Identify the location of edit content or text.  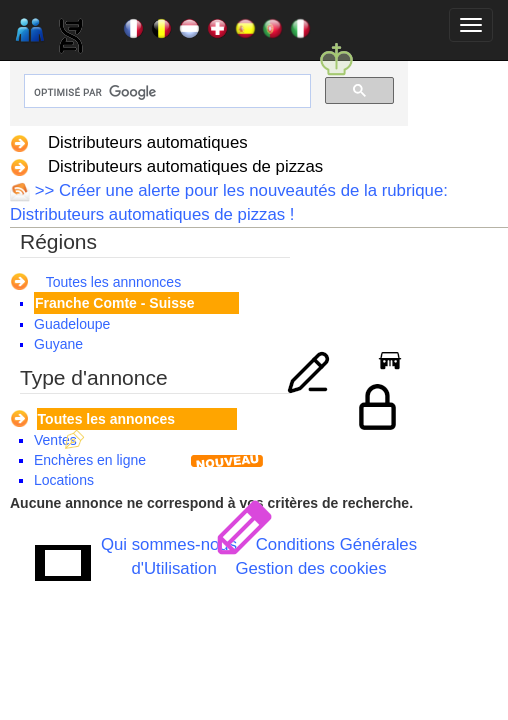
(243, 528).